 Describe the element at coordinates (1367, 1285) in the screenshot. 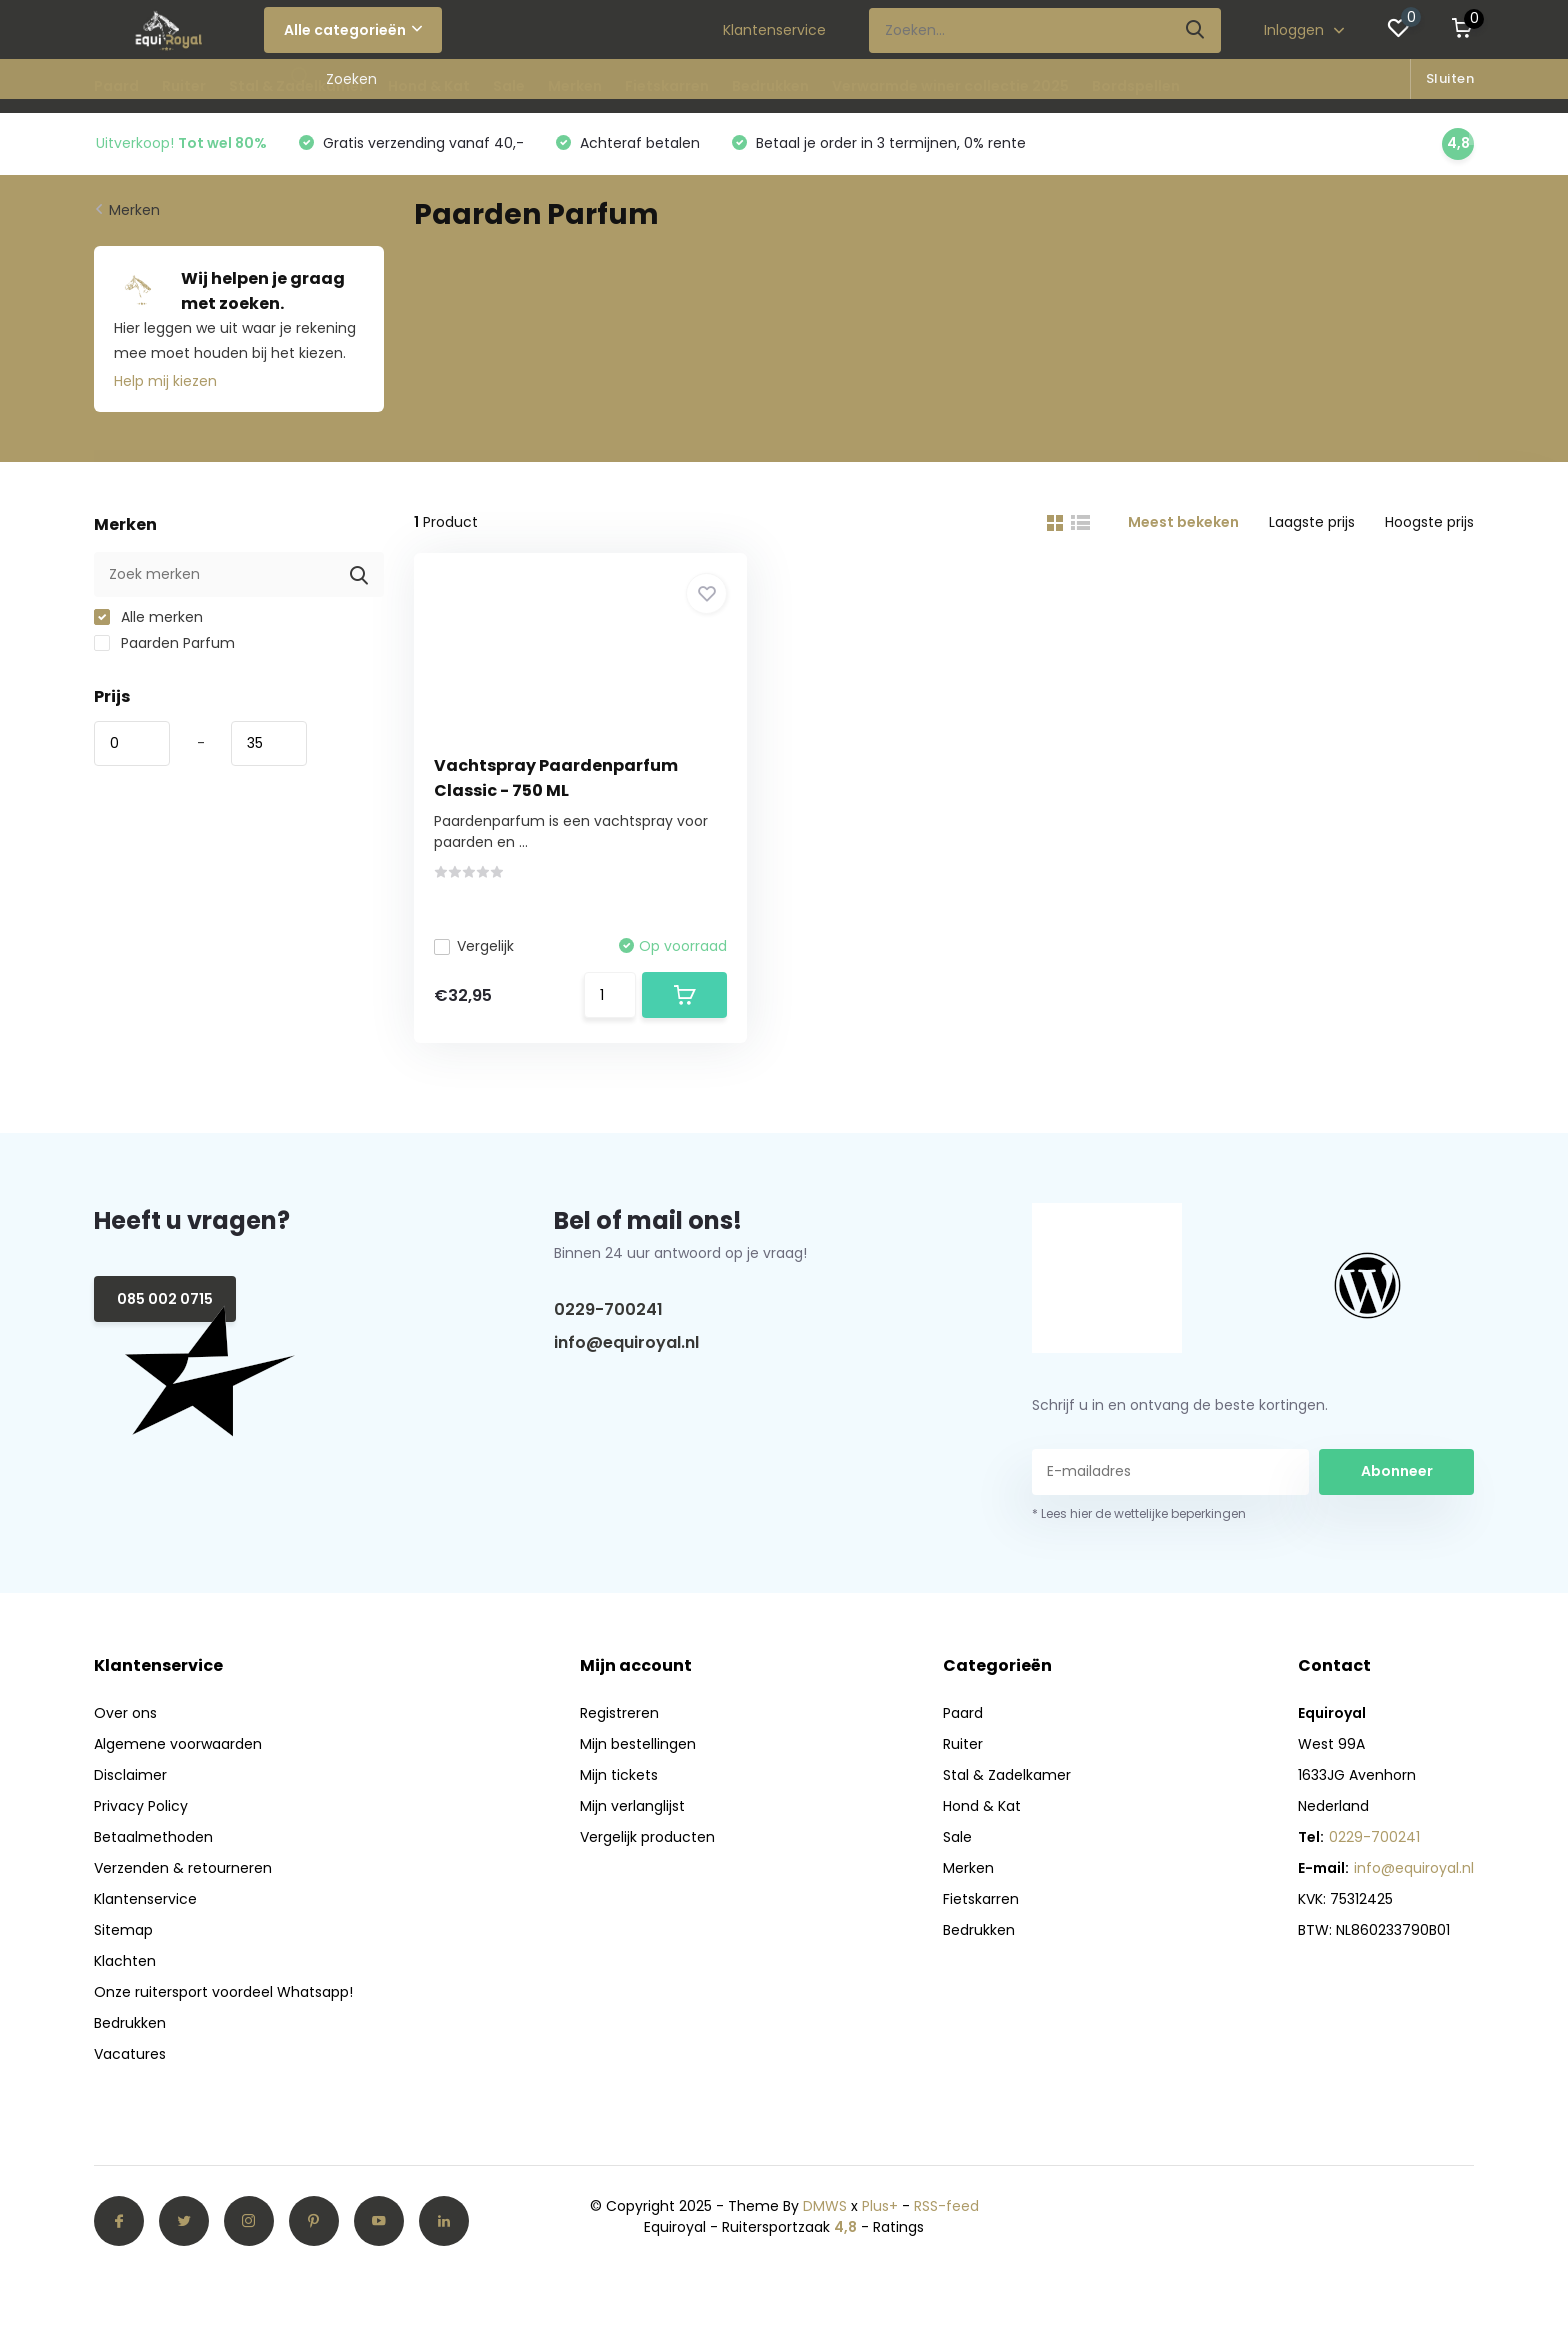

I see `wordpress logo` at that location.